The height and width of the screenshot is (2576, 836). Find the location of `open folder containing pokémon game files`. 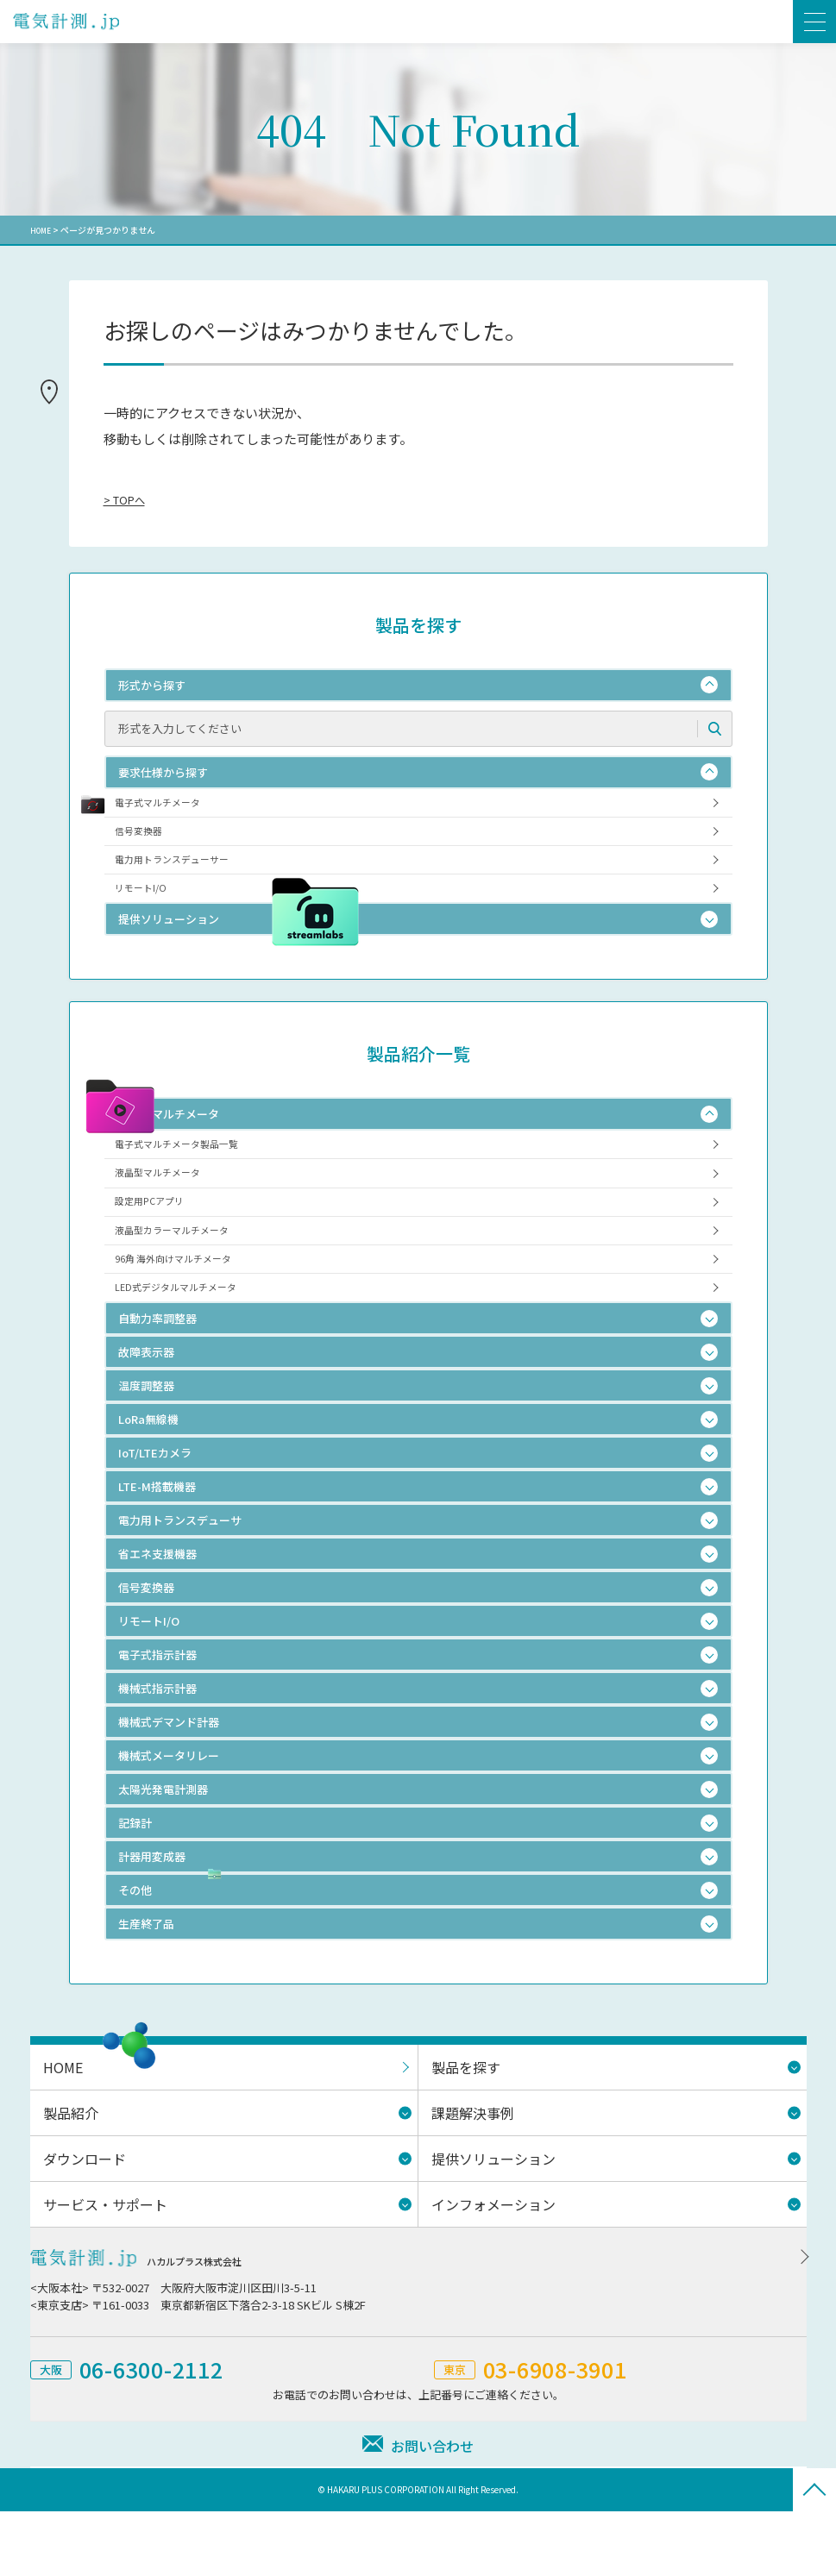

open folder containing pokémon game files is located at coordinates (214, 1874).